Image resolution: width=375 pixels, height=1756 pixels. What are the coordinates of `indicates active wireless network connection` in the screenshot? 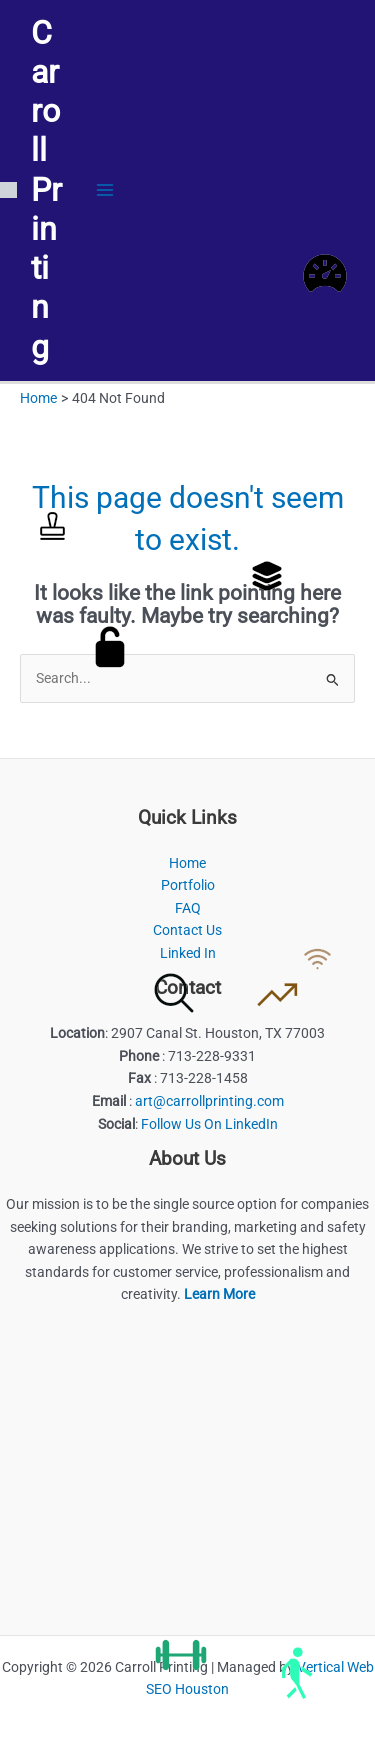 It's located at (317, 958).